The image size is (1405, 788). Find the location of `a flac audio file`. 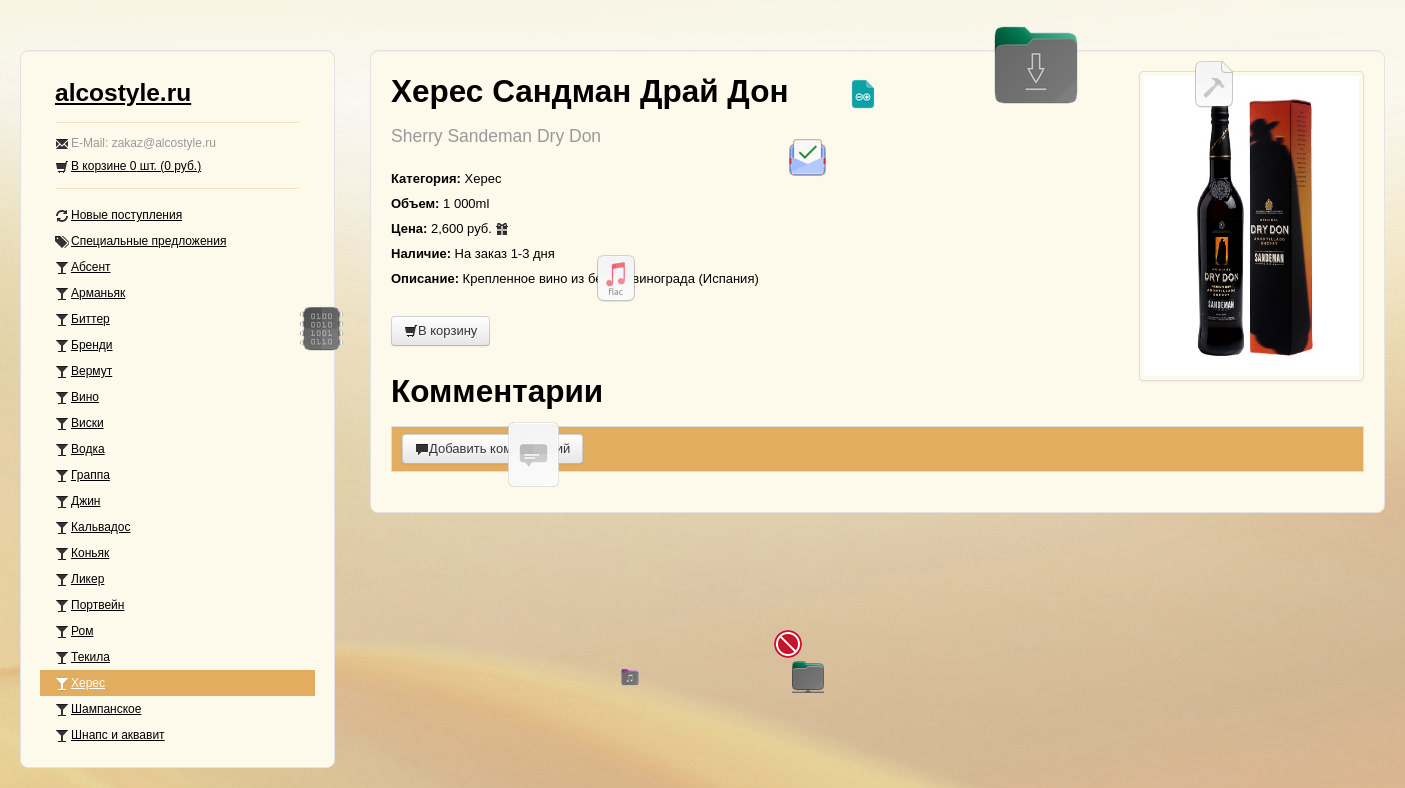

a flac audio file is located at coordinates (616, 278).